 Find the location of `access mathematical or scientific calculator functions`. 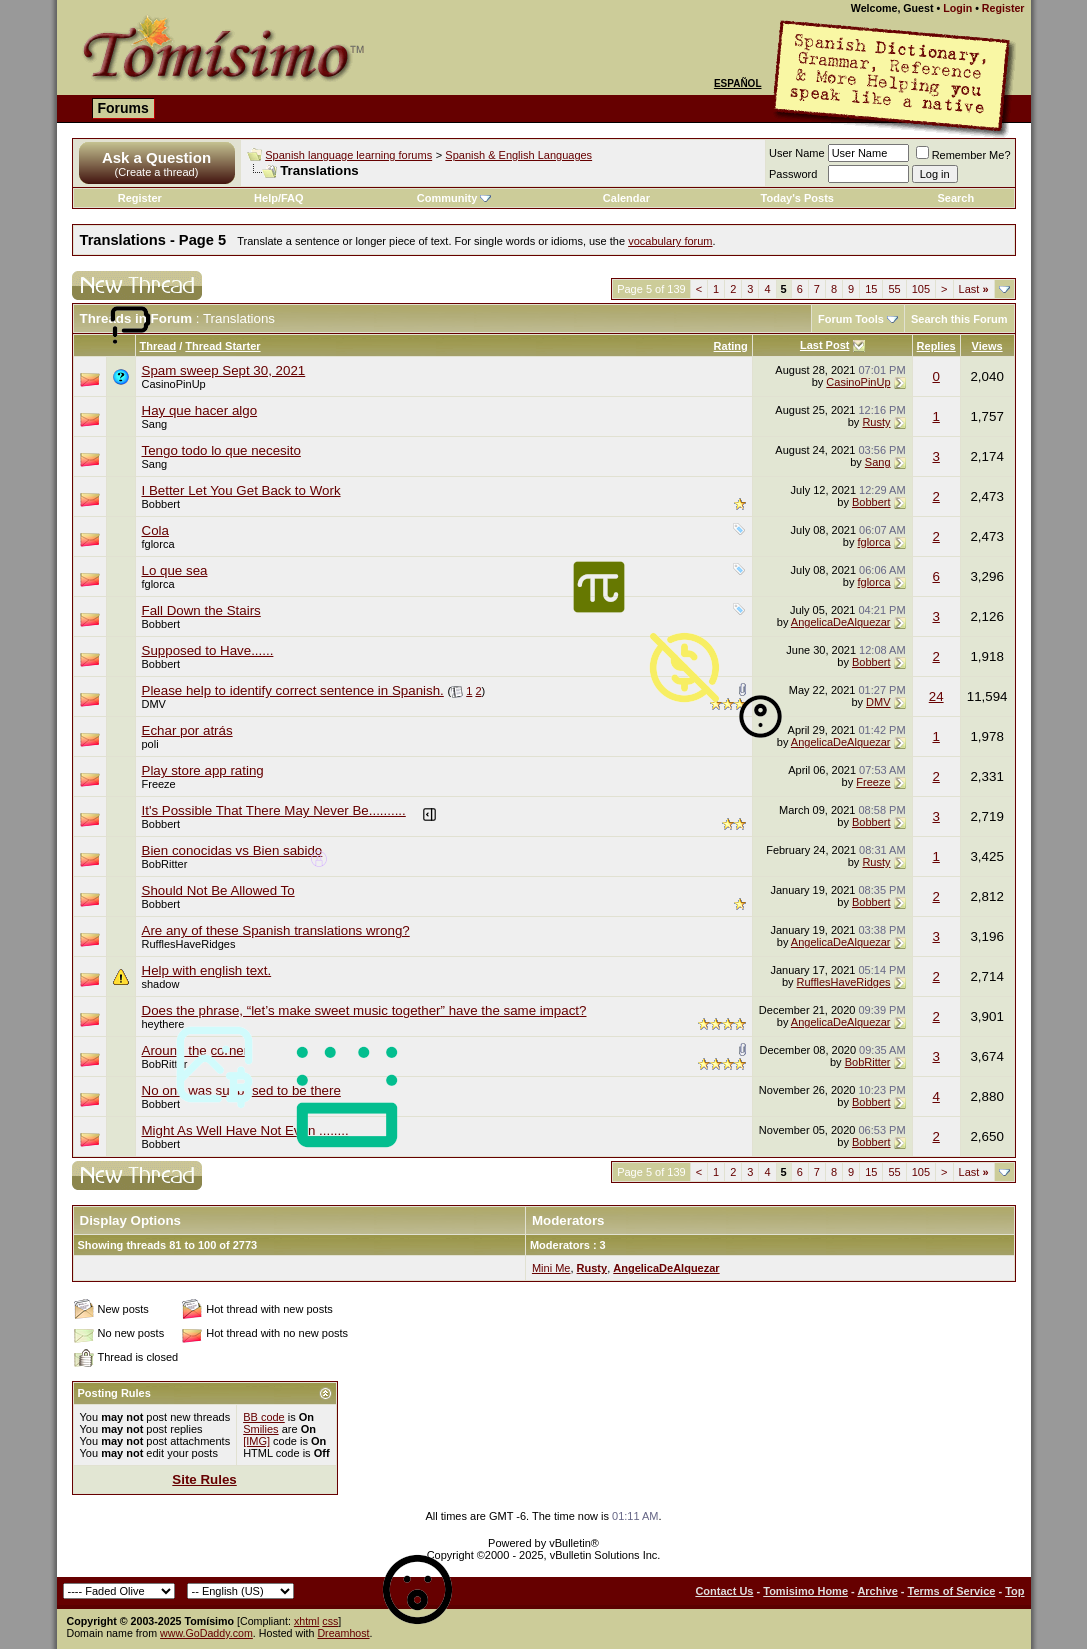

access mathematical or scientific calculator functions is located at coordinates (599, 587).